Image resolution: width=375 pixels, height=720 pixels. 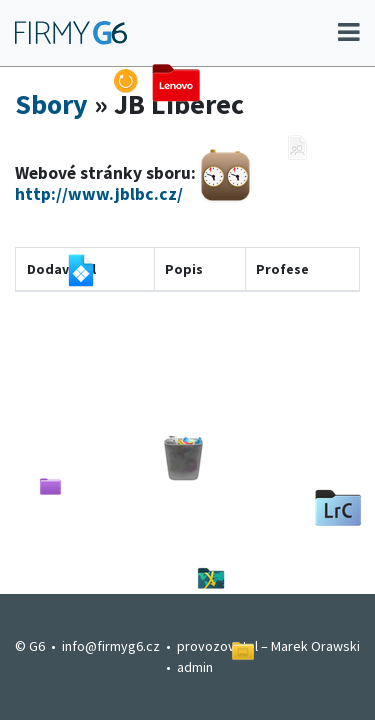 I want to click on indicates a file containing author or contributor information, so click(x=297, y=147).